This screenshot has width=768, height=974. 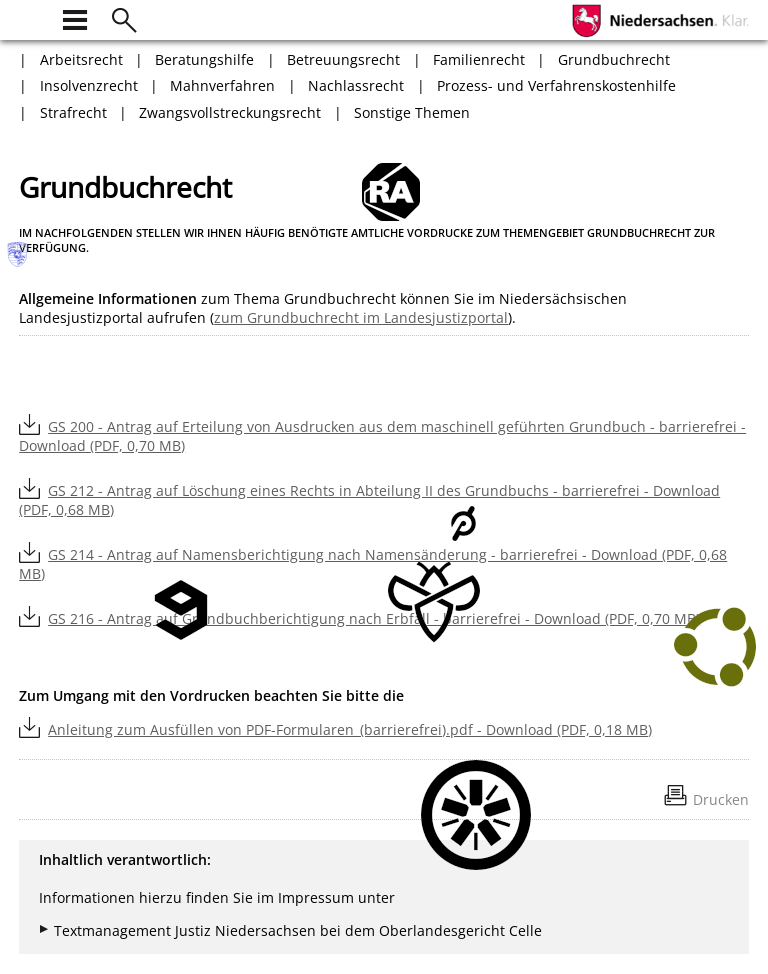 I want to click on open the 9GAG app, so click(x=181, y=610).